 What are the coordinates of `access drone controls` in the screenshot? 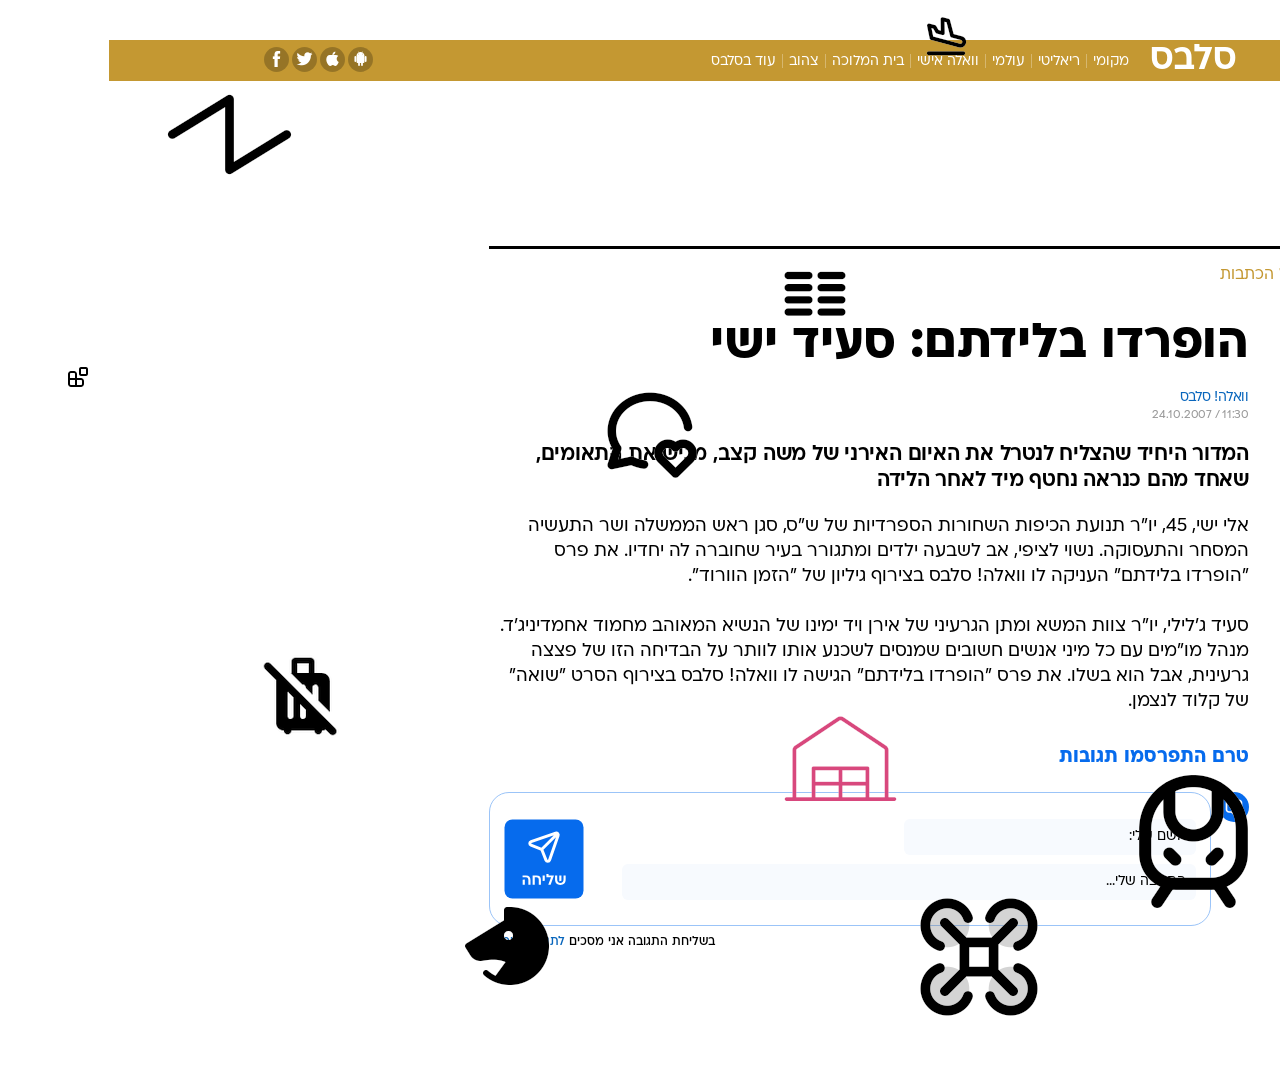 It's located at (979, 957).